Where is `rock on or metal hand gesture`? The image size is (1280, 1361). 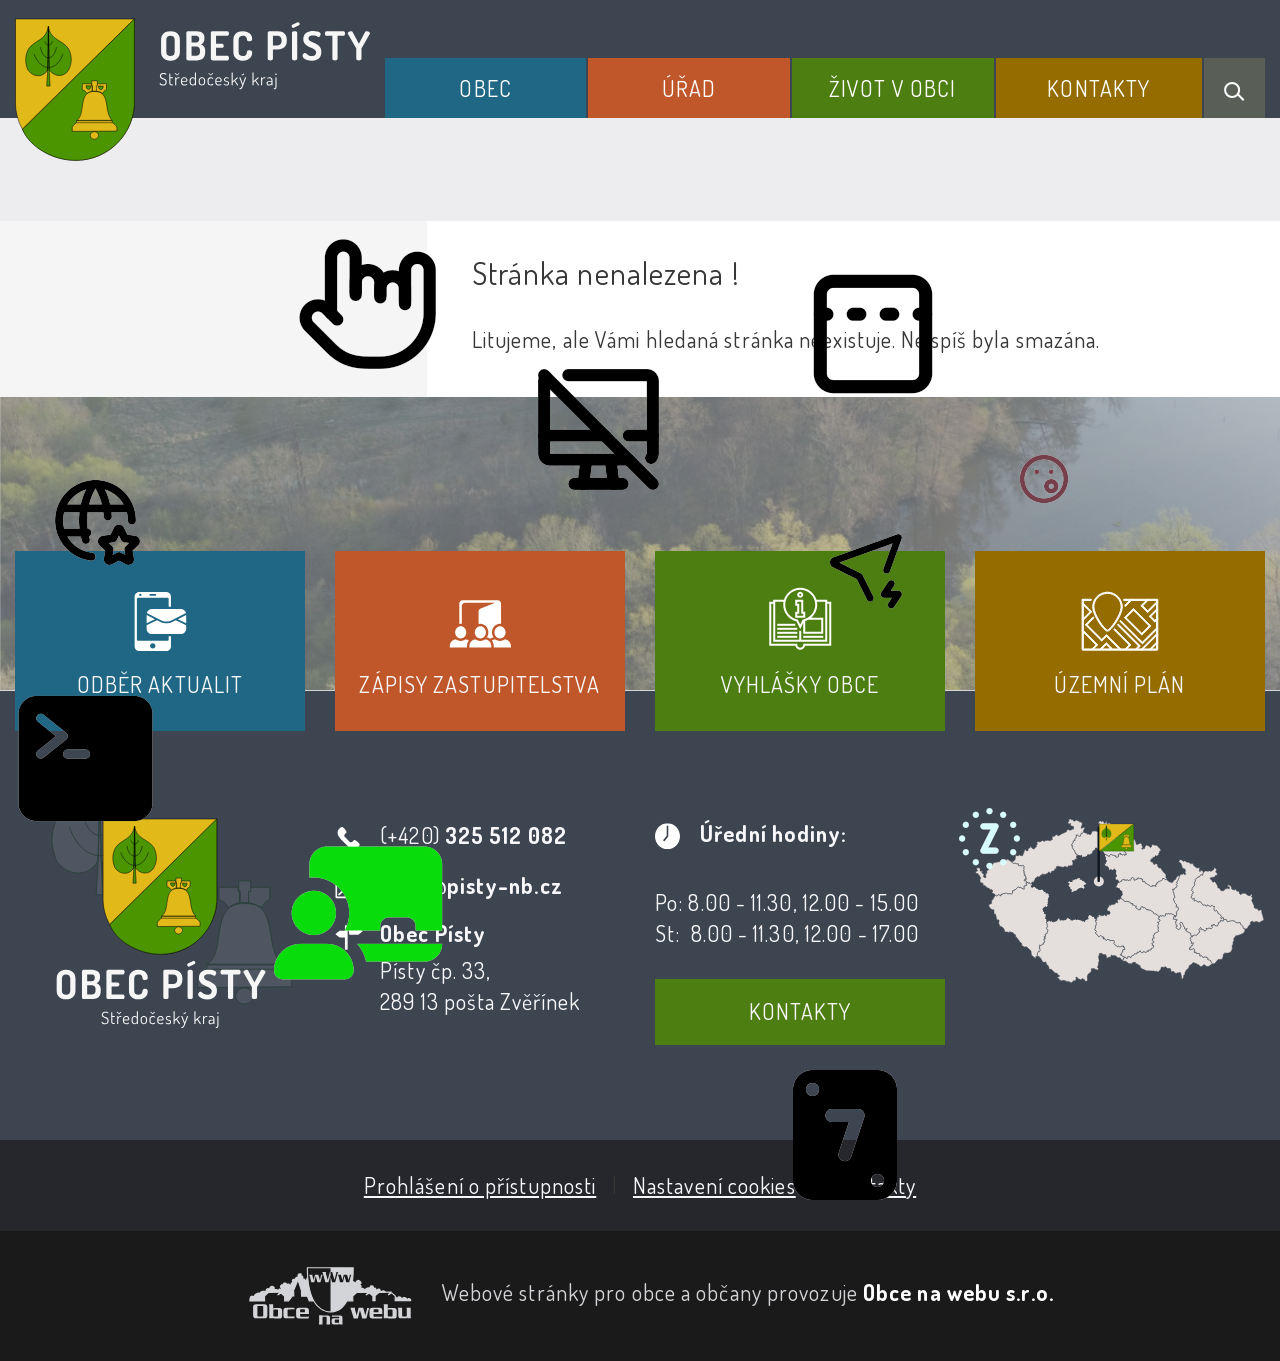 rock on or metal hand gesture is located at coordinates (368, 301).